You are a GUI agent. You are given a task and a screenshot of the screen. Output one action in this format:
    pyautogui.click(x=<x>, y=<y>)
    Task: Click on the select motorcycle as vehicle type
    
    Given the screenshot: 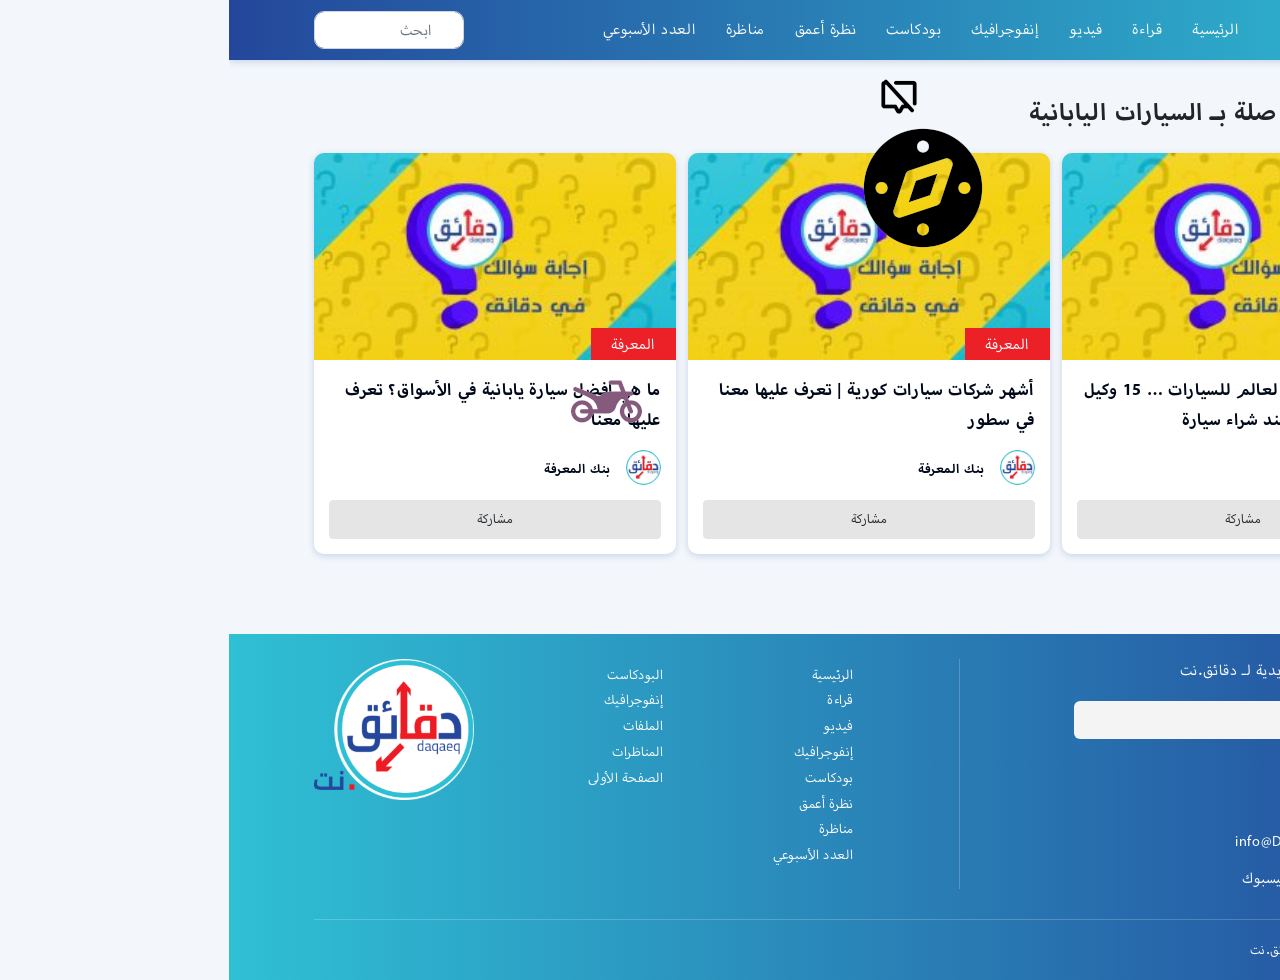 What is the action you would take?
    pyautogui.click(x=606, y=402)
    